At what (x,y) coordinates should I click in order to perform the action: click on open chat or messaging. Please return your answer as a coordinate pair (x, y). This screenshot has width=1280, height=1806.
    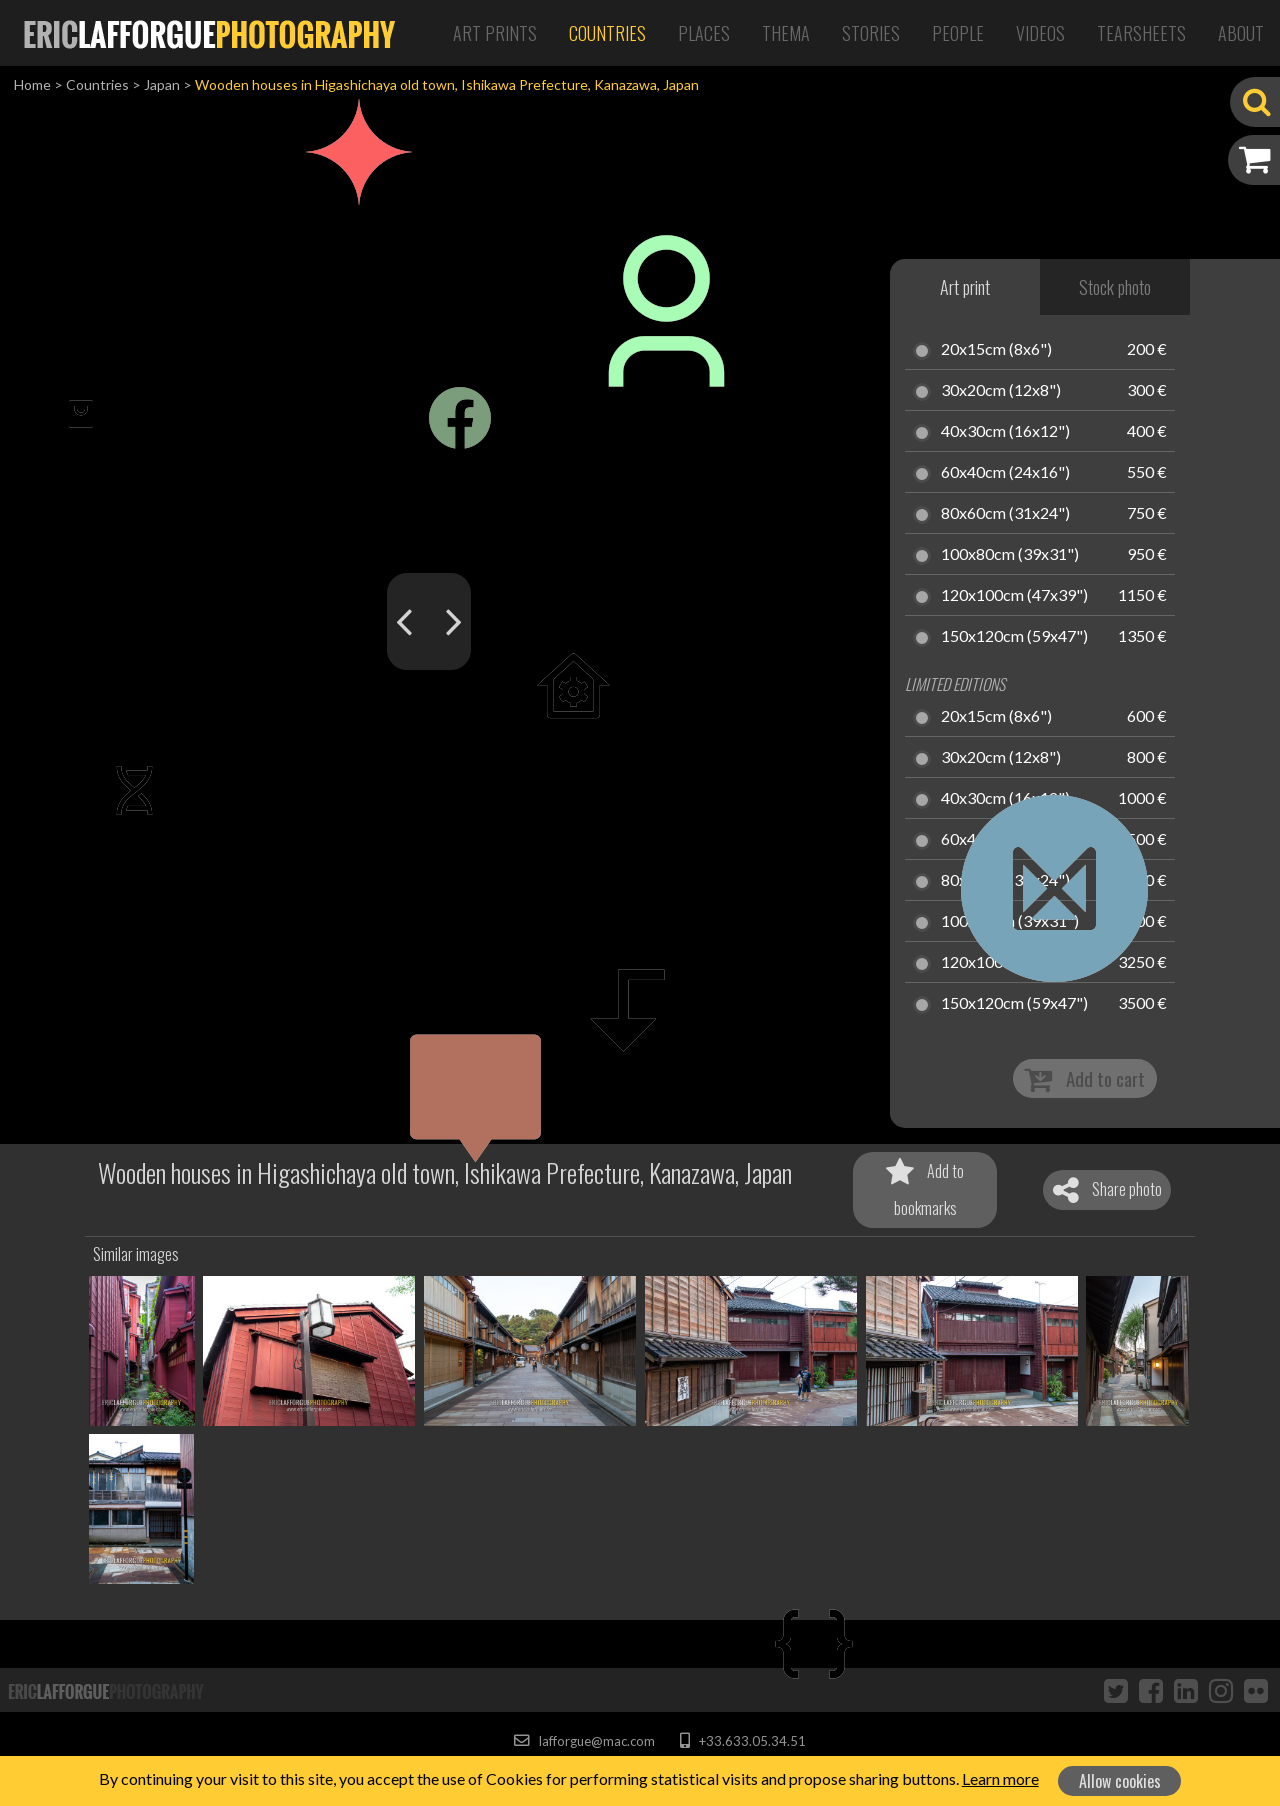
    Looking at the image, I should click on (475, 1093).